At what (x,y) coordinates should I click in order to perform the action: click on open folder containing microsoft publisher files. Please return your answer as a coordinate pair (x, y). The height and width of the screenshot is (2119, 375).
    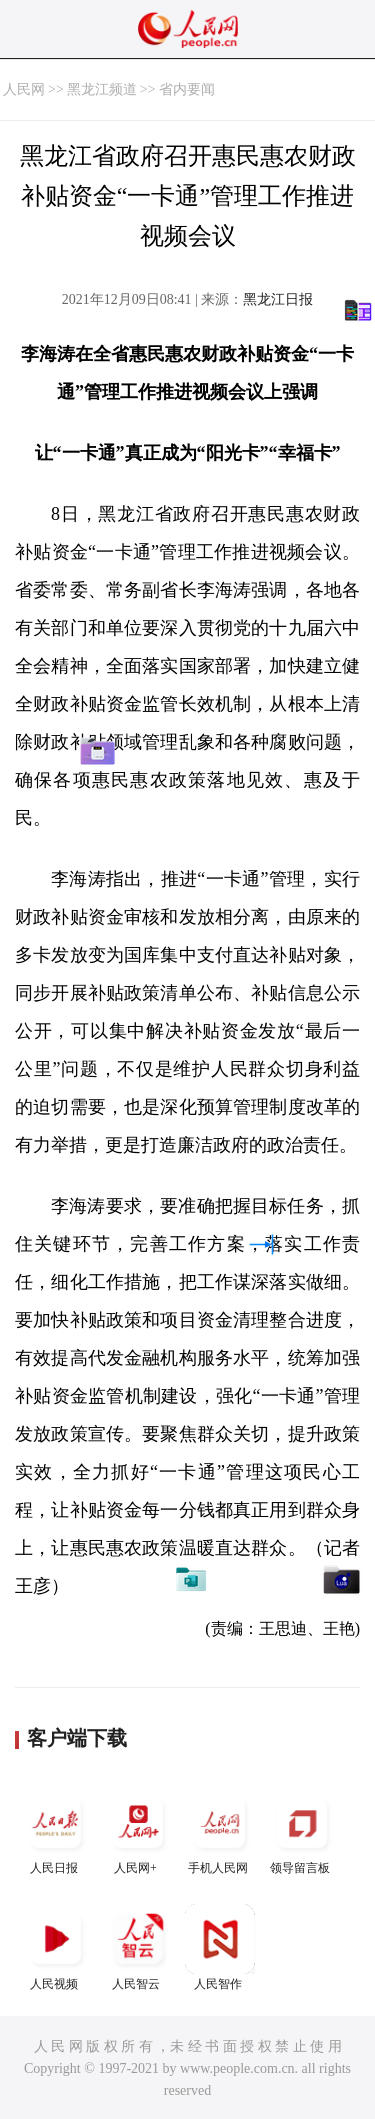
    Looking at the image, I should click on (191, 1580).